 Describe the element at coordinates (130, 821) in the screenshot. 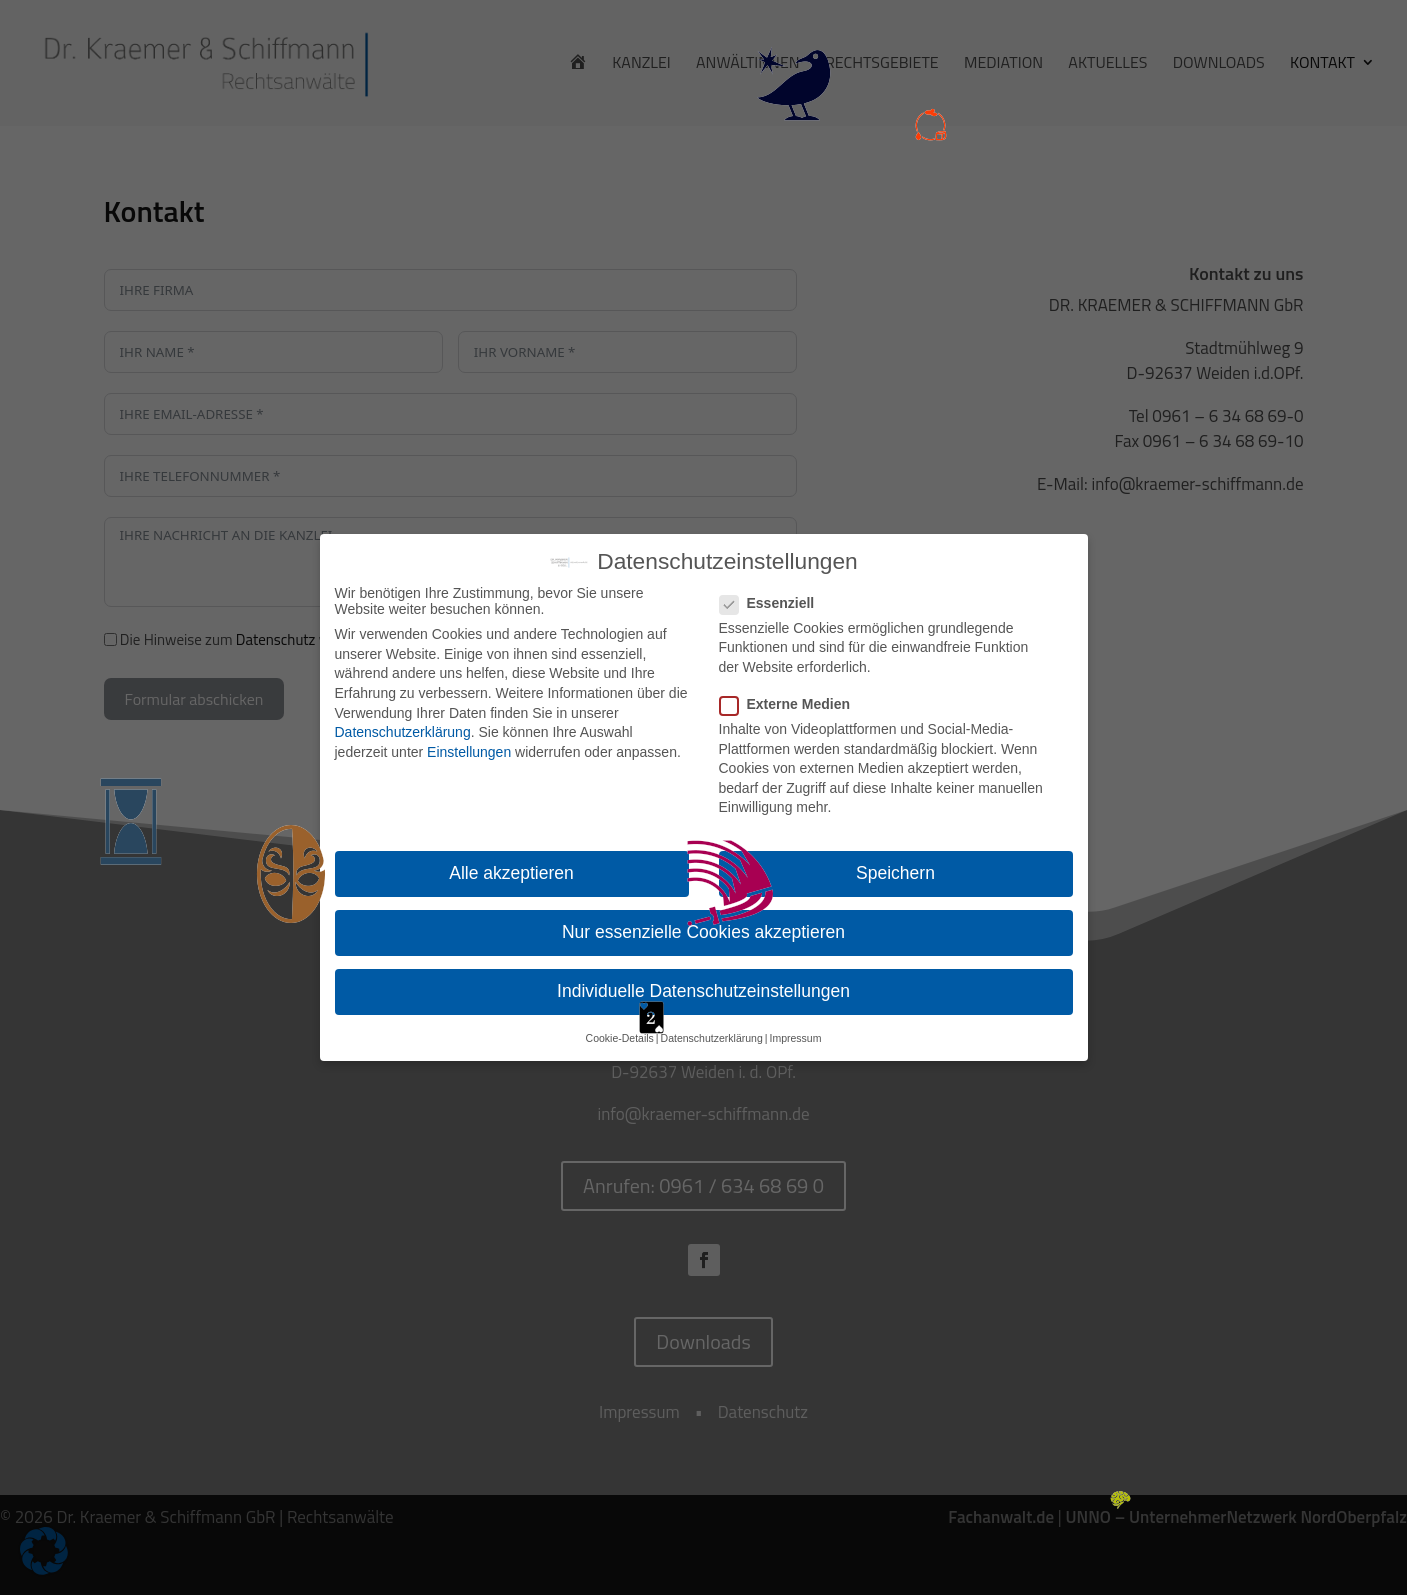

I see `indicates a loading or processing state` at that location.